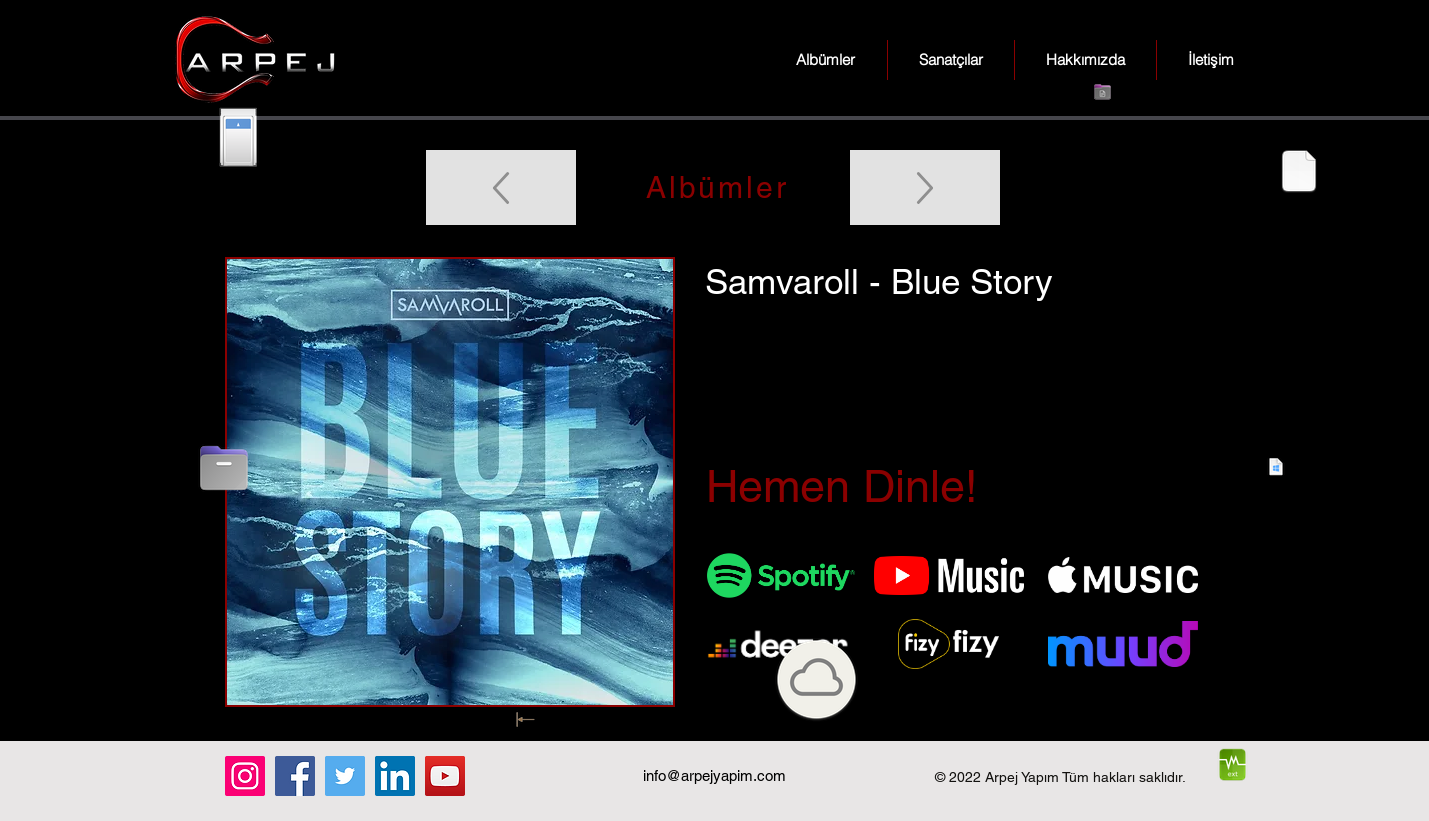  I want to click on open documents folder, so click(1102, 91).